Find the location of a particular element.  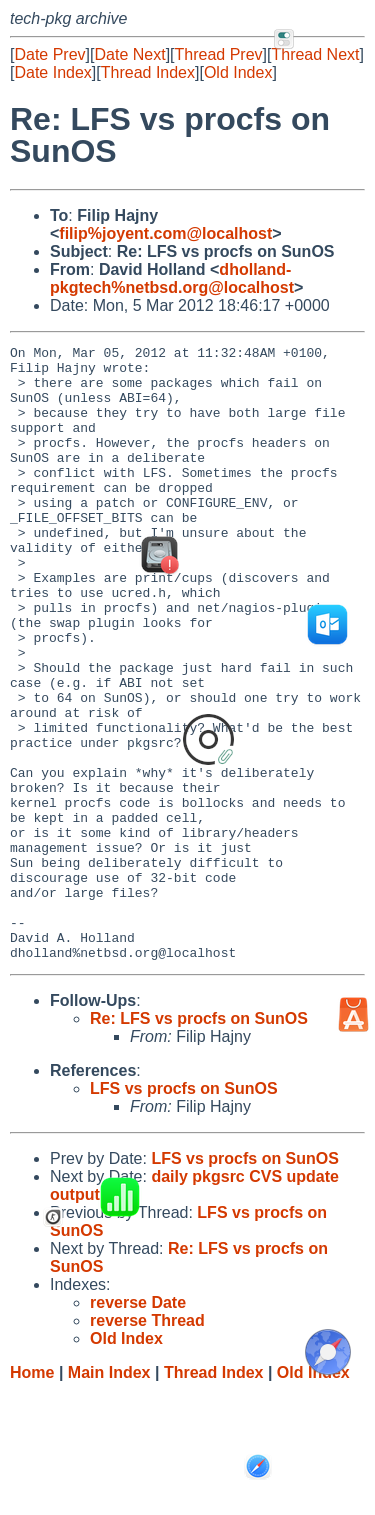

open system settings or preferences is located at coordinates (284, 39).